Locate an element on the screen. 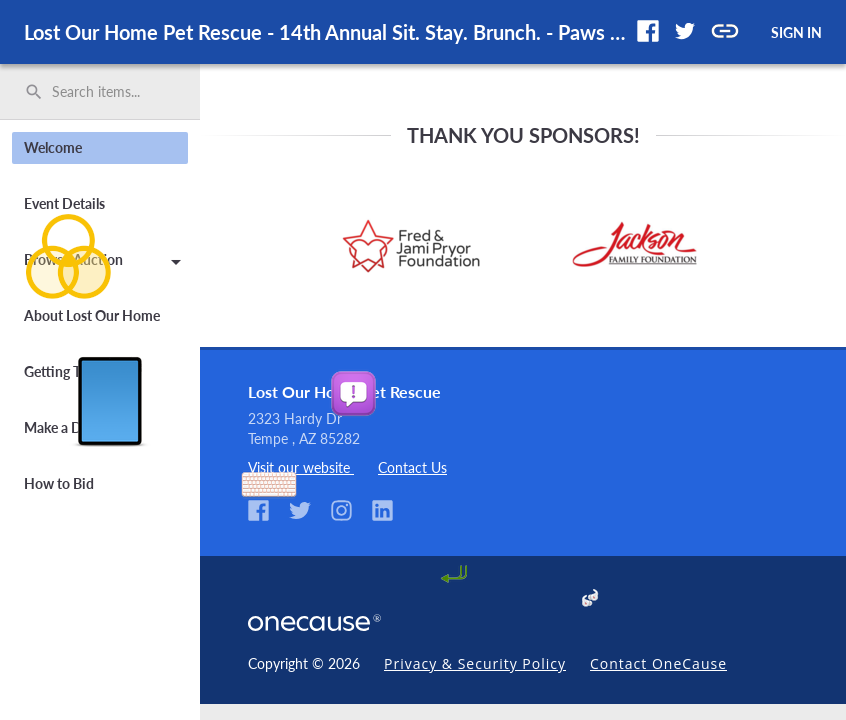 The width and height of the screenshot is (846, 720). beats fit pro earbuds bluetooth device is located at coordinates (590, 598).